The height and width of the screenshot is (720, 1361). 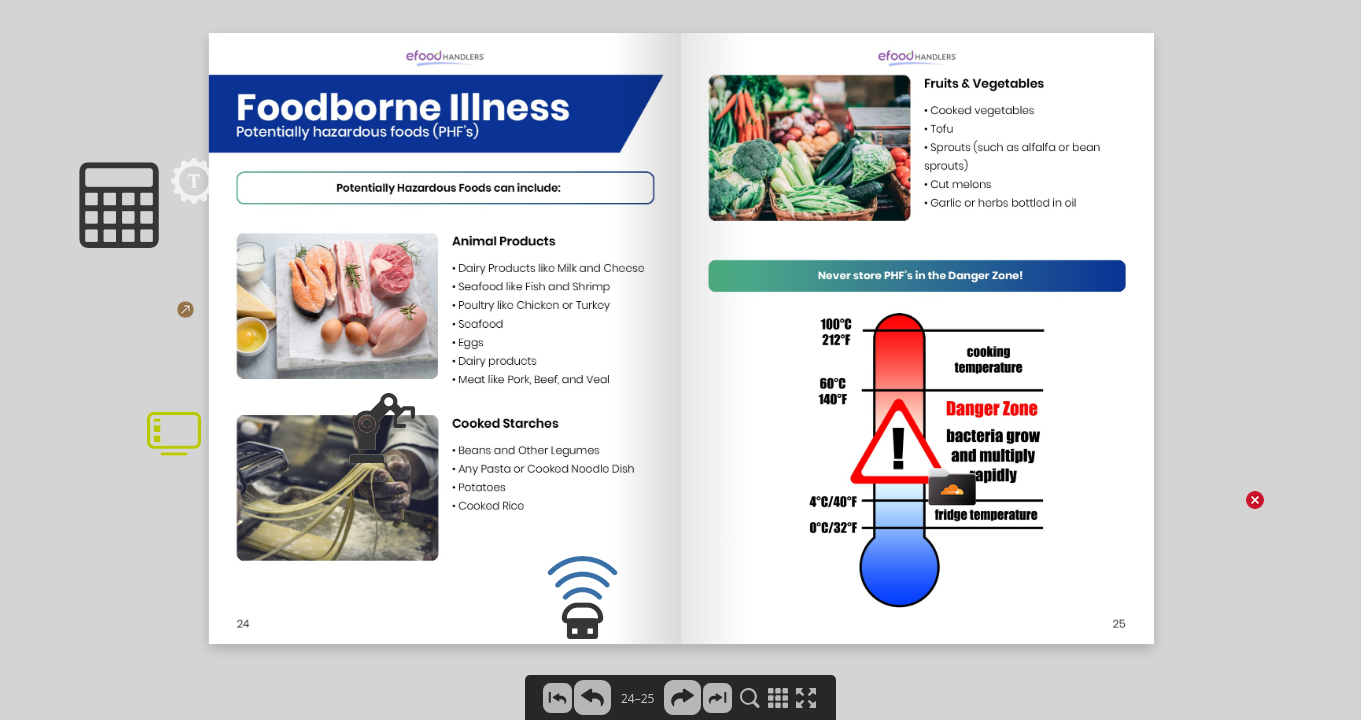 I want to click on access ubuntu panel preferences, so click(x=174, y=432).